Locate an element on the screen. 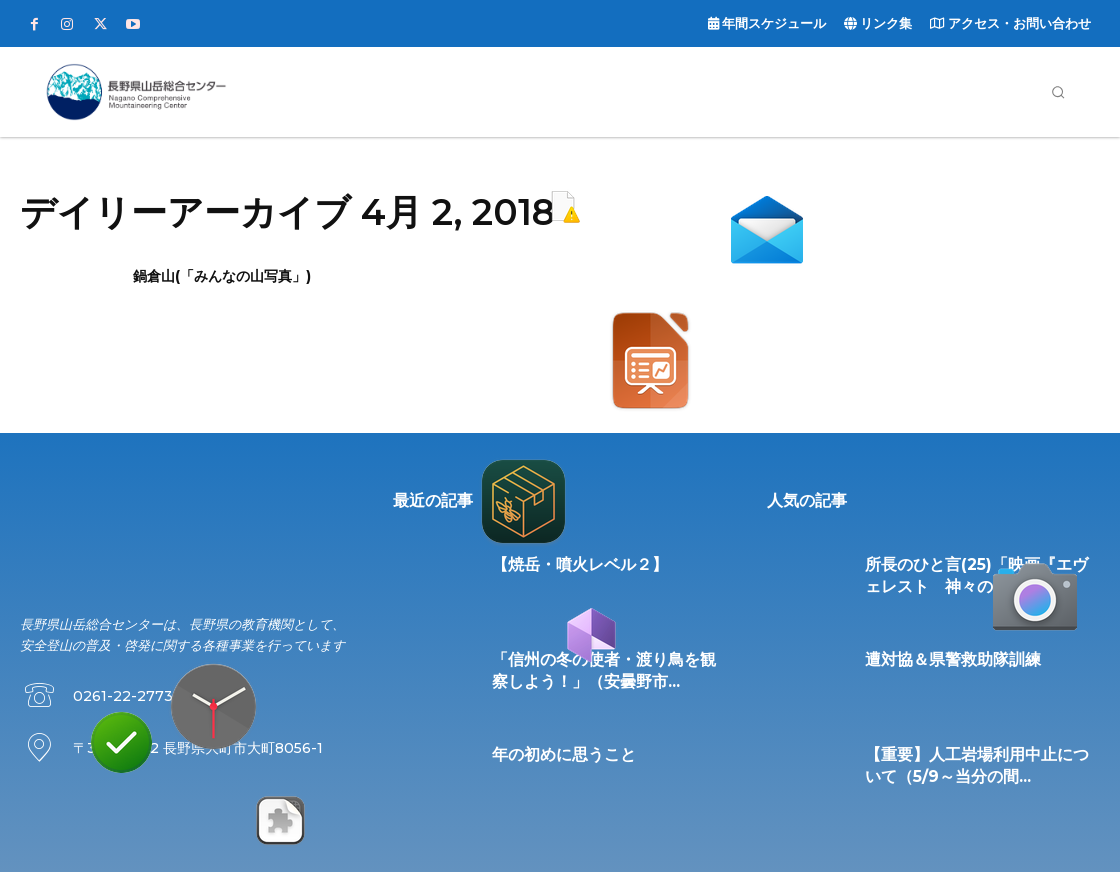  open libreoffice templates is located at coordinates (280, 820).